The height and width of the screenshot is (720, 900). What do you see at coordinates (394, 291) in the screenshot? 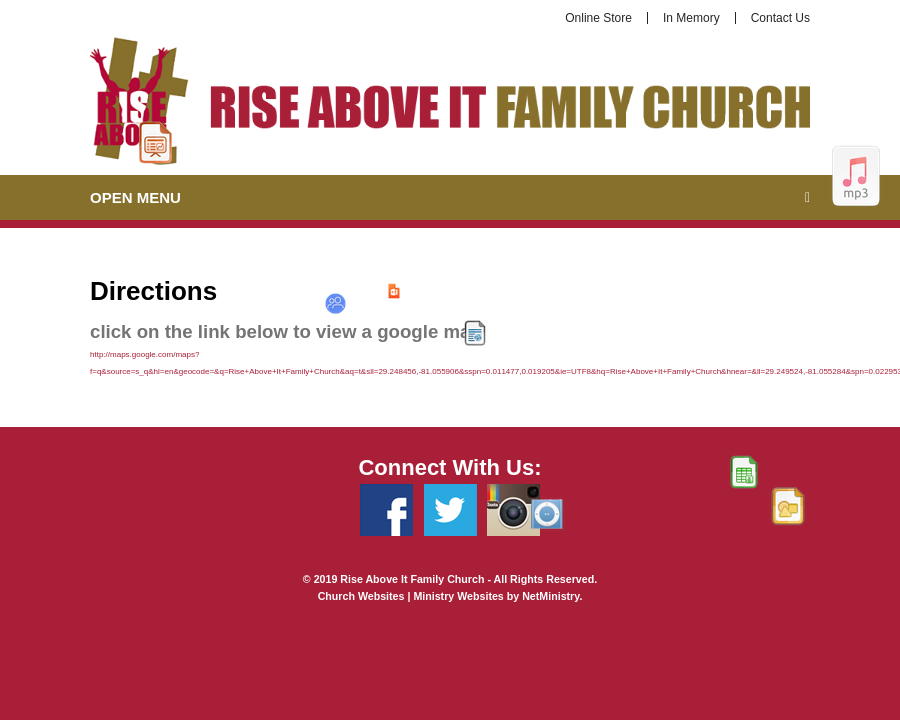
I see `a Microsoft PowerPoint file` at bounding box center [394, 291].